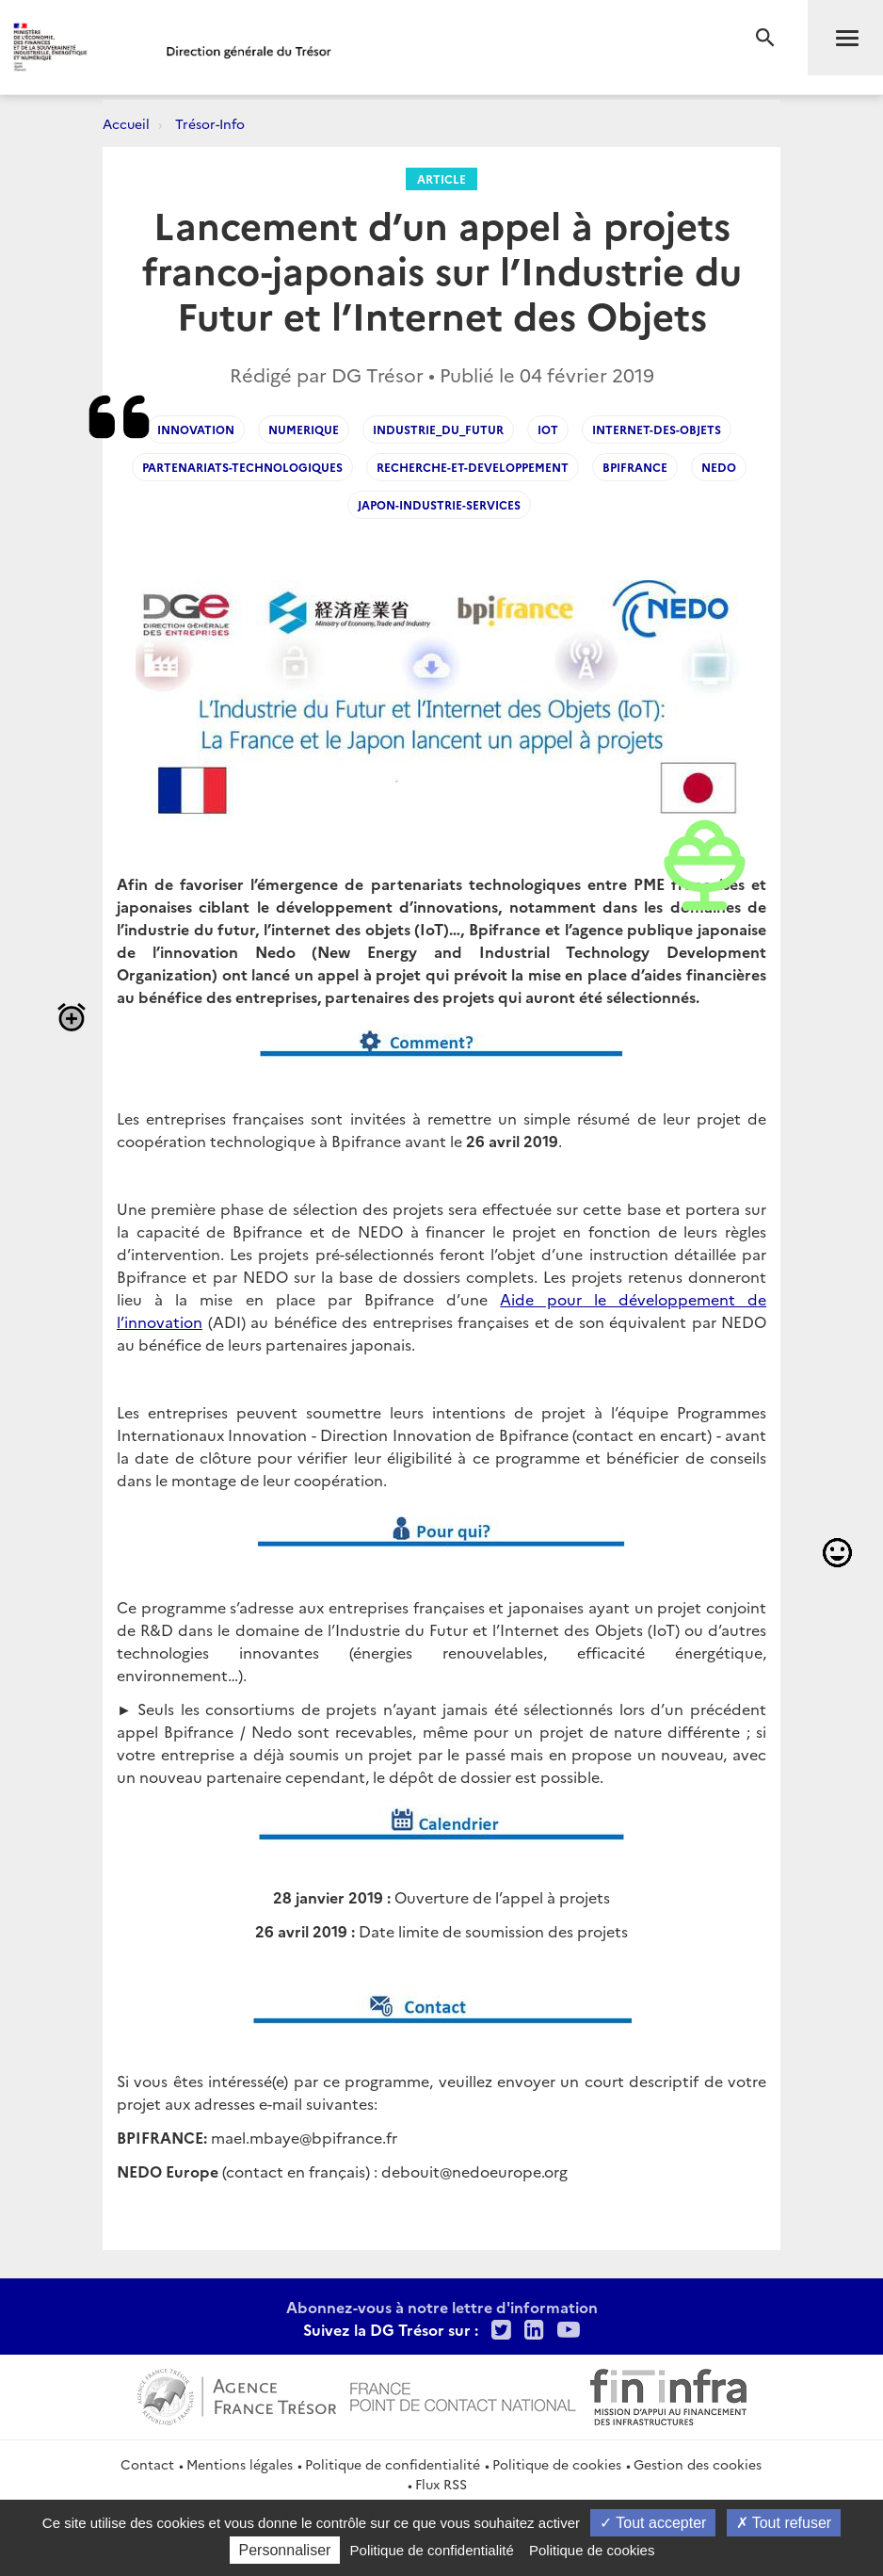 The image size is (883, 2576). Describe the element at coordinates (704, 865) in the screenshot. I see `view dessert or ice cream options` at that location.